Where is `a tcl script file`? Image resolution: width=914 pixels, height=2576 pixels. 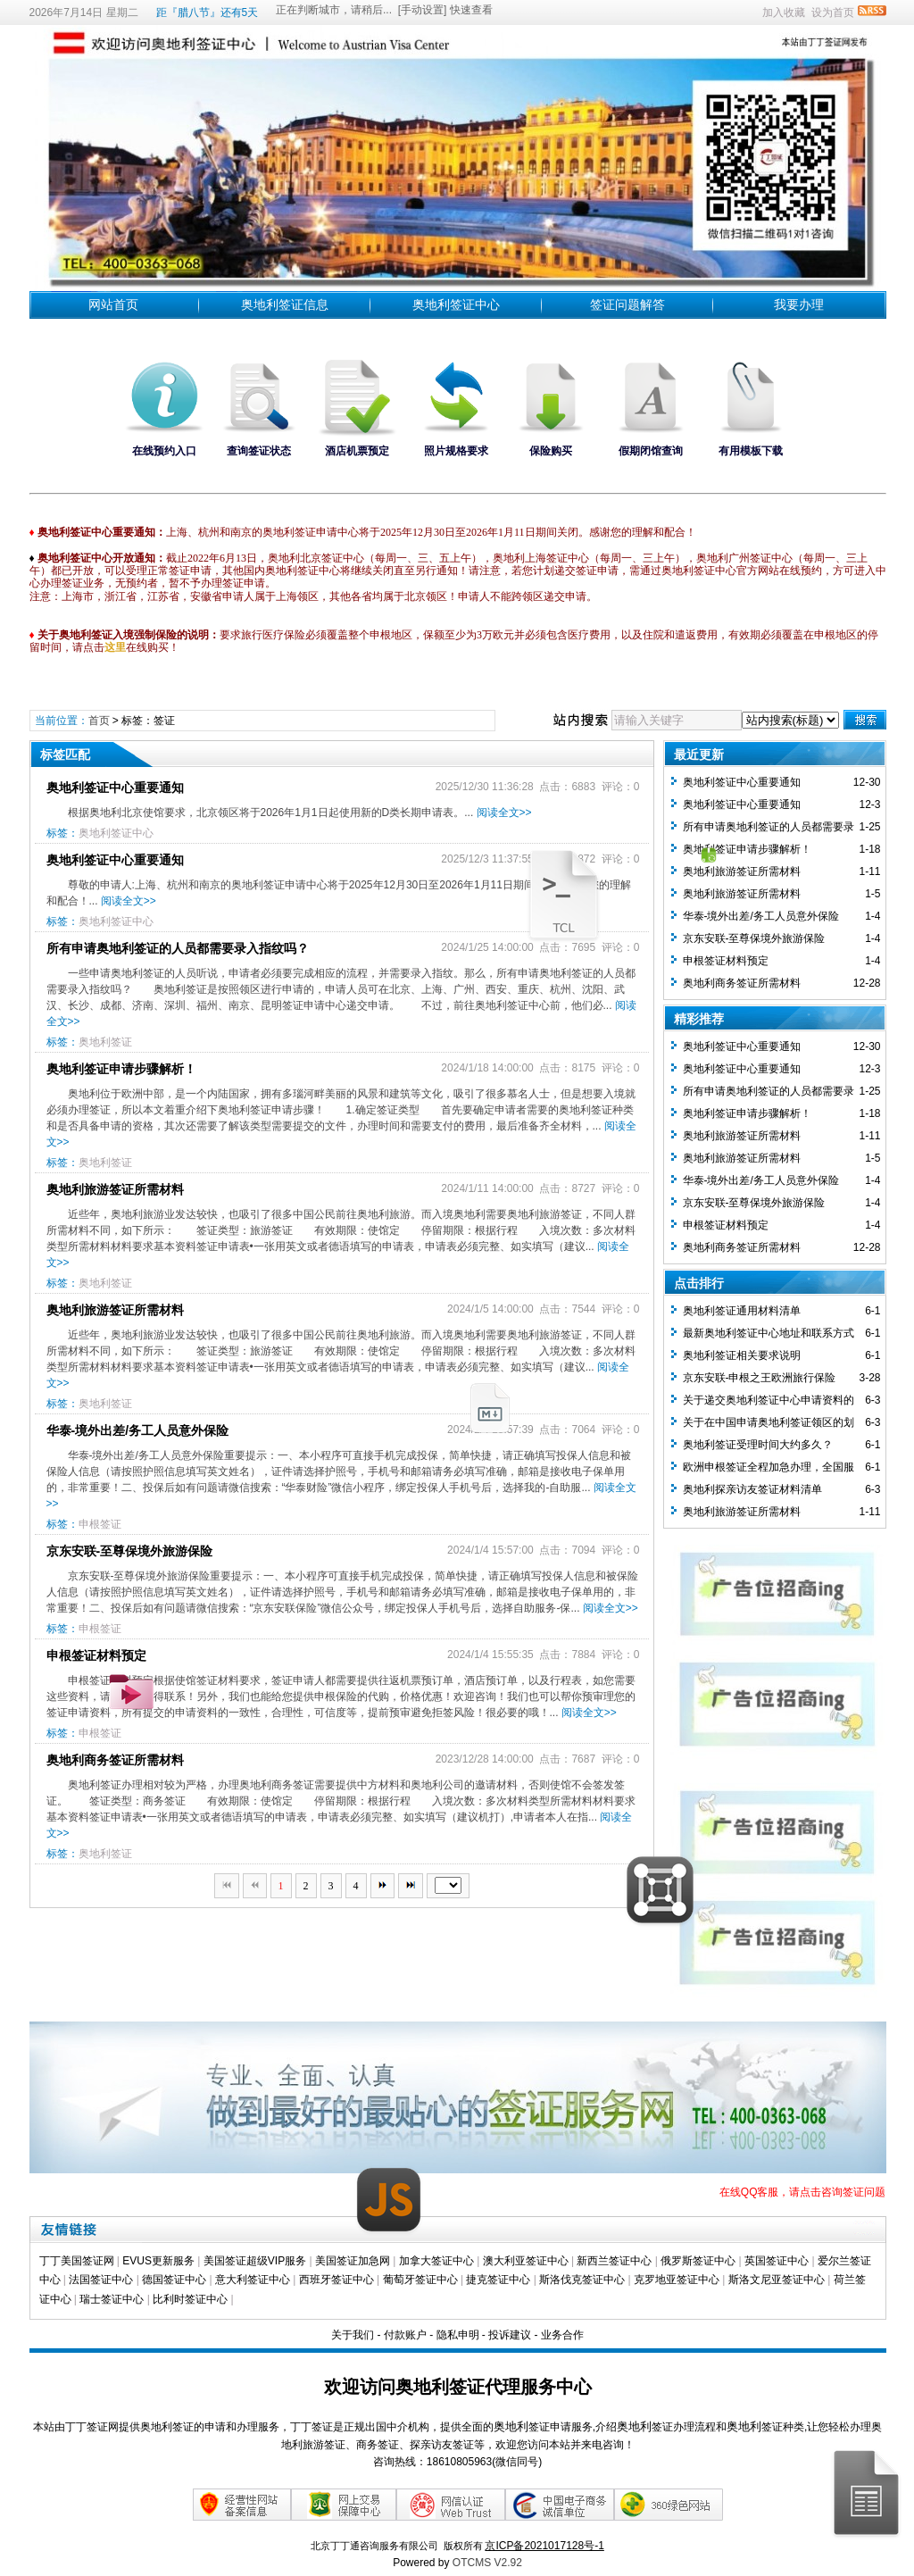
a tcl script file is located at coordinates (563, 896).